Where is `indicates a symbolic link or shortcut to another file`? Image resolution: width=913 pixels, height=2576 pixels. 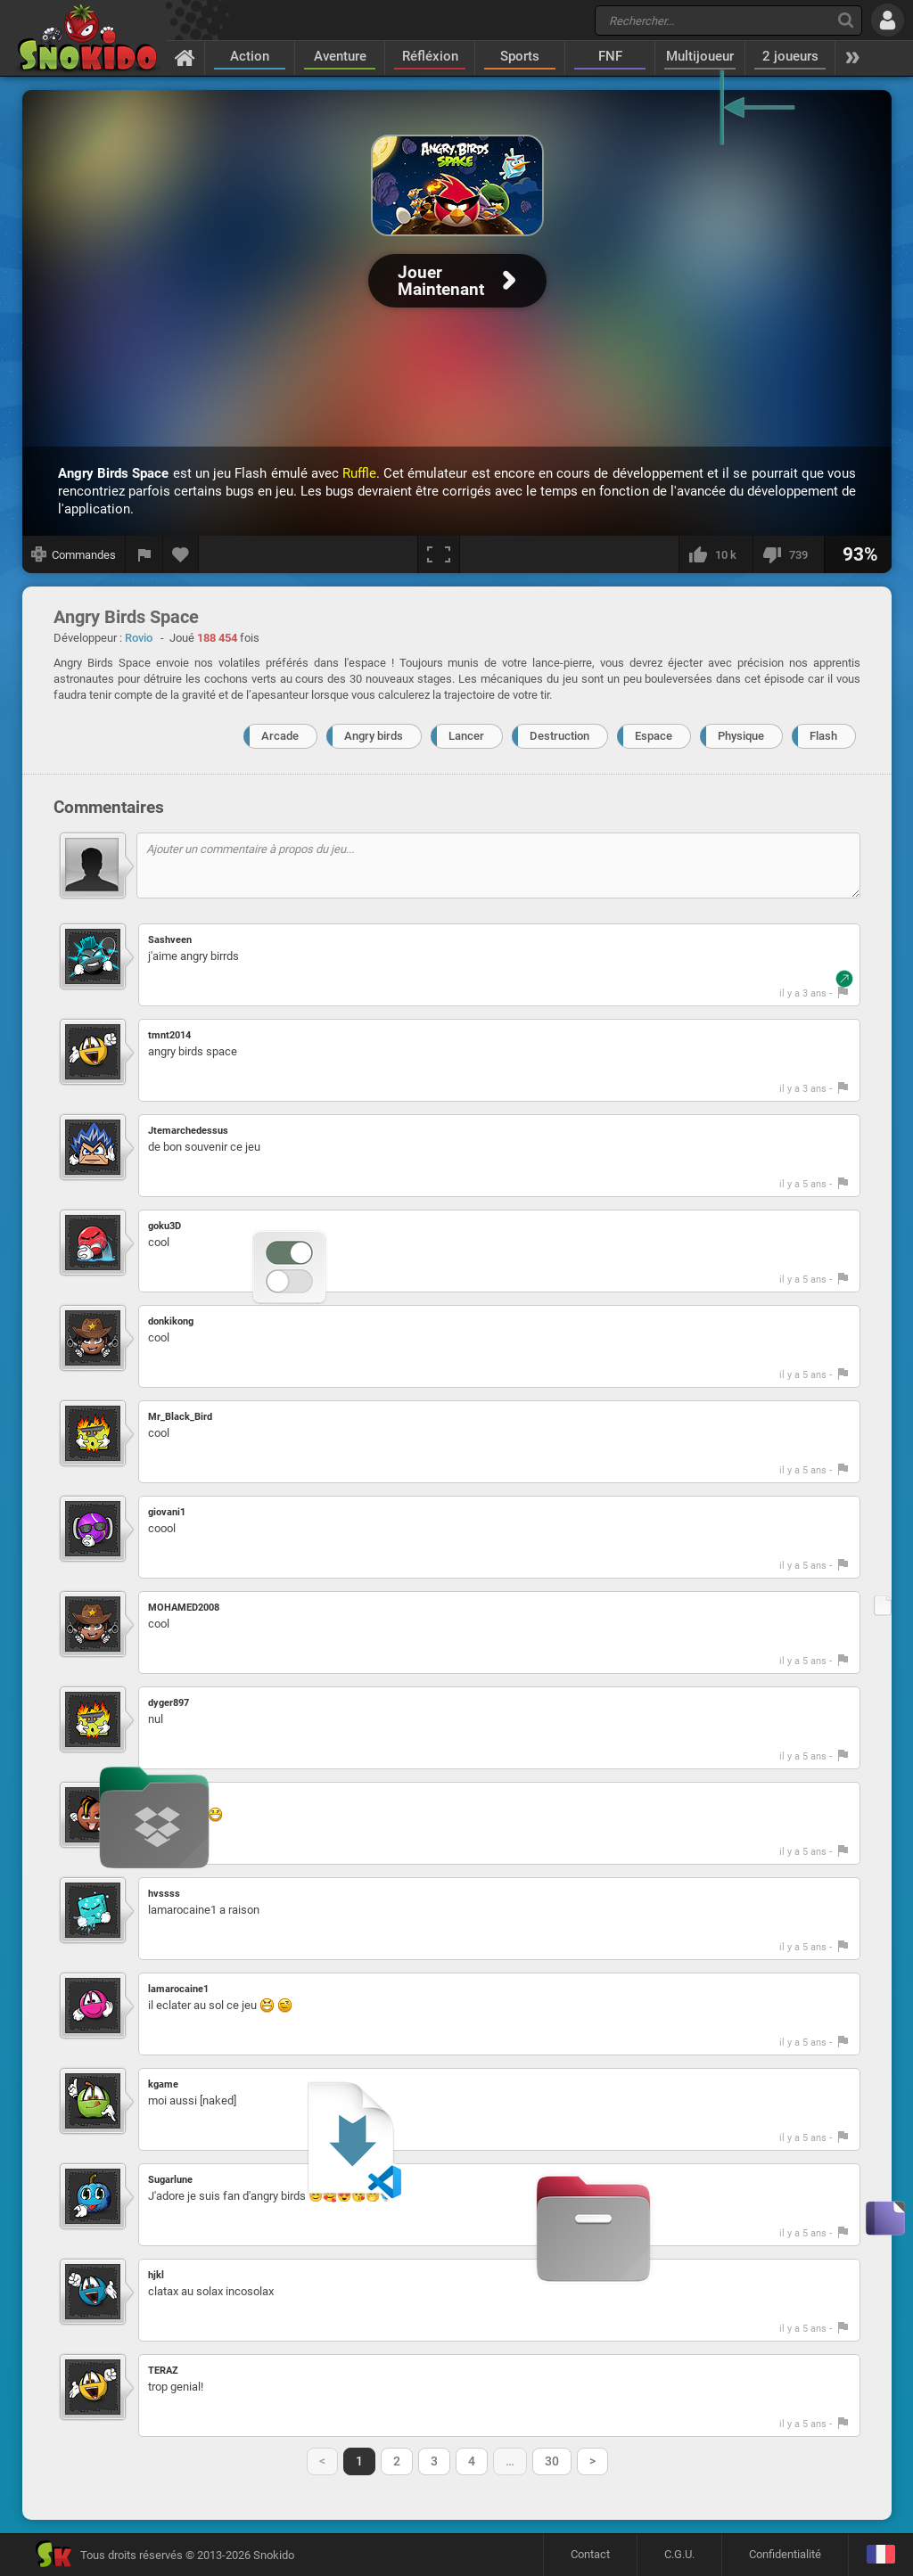 indicates a symbolic link or shortcut to another file is located at coordinates (844, 979).